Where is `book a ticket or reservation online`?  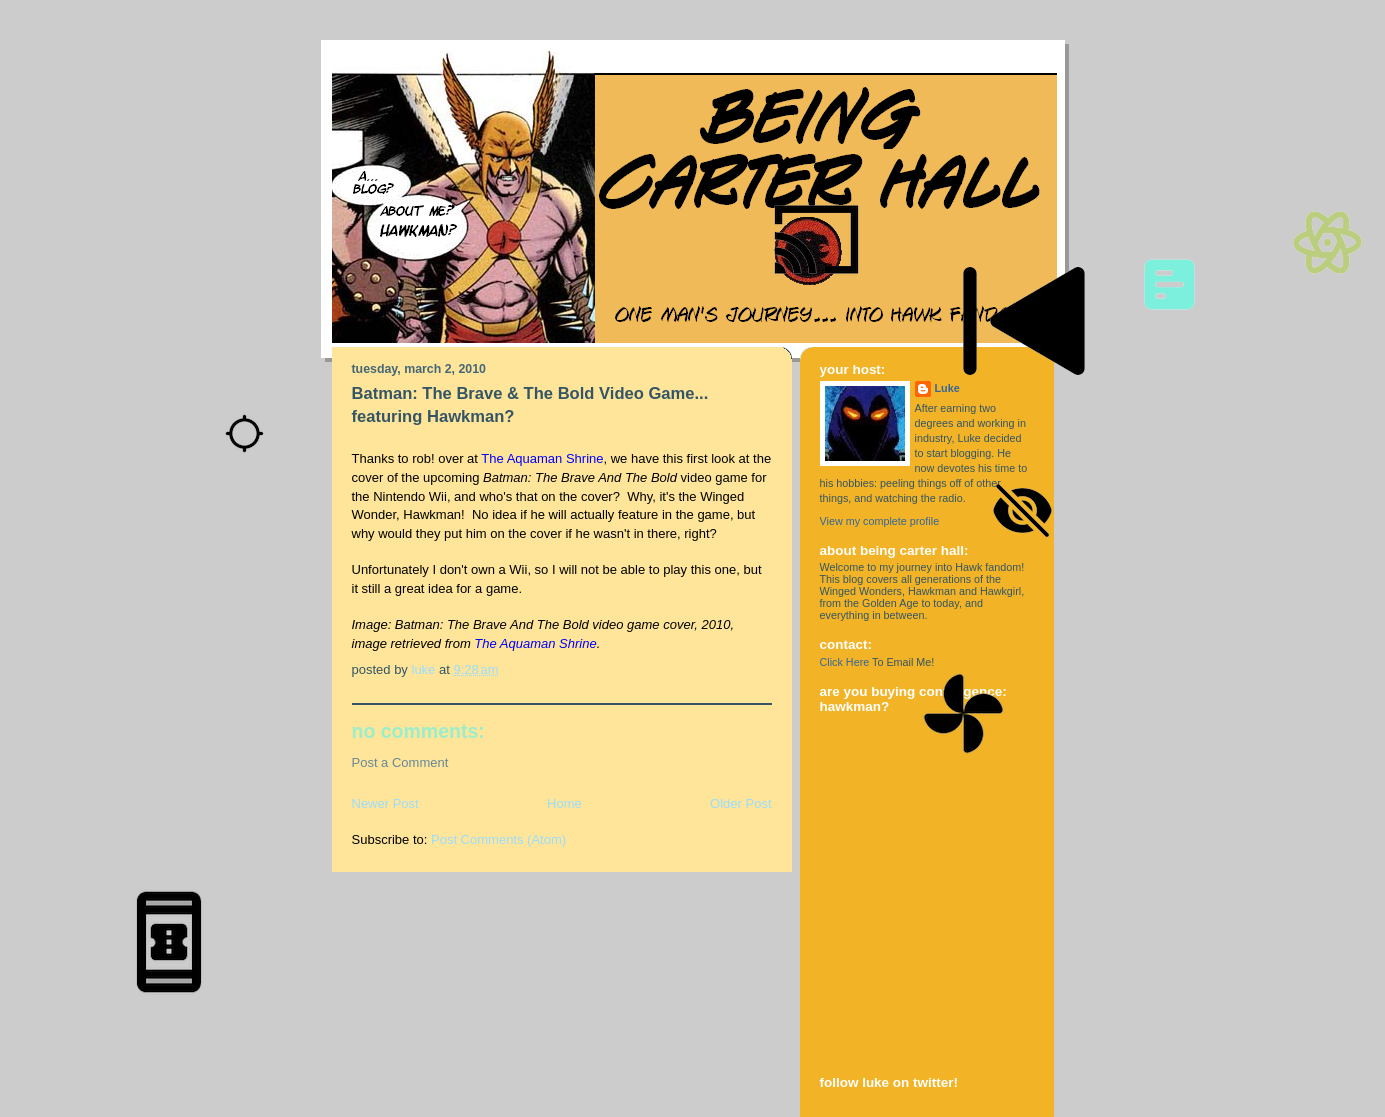
book a ticket or reservation online is located at coordinates (169, 942).